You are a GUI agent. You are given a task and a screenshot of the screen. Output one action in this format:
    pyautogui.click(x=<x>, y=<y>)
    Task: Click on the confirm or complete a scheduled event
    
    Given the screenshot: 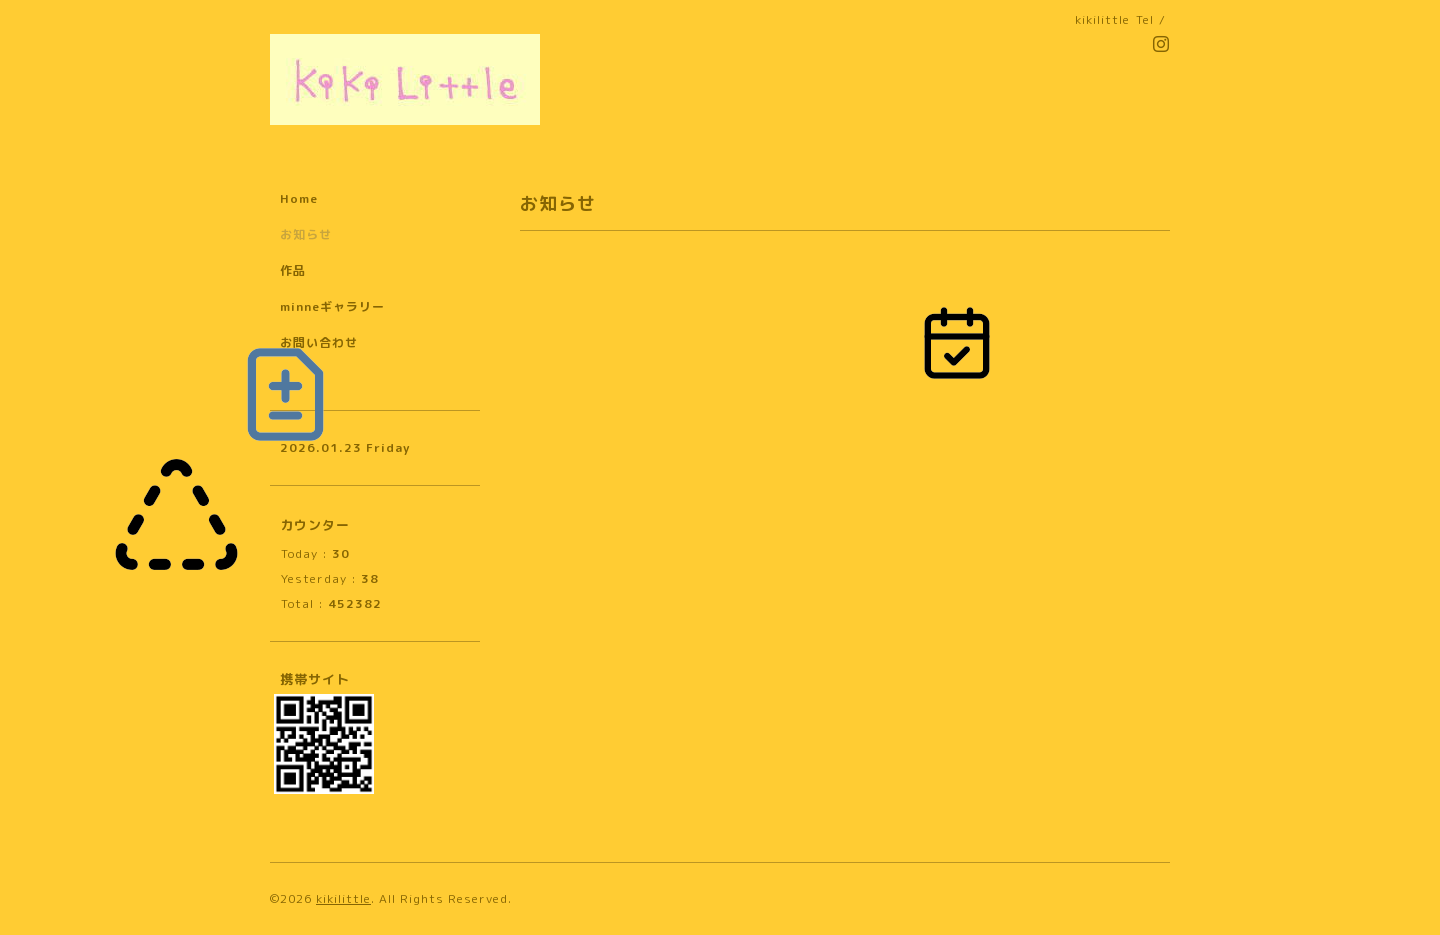 What is the action you would take?
    pyautogui.click(x=957, y=343)
    